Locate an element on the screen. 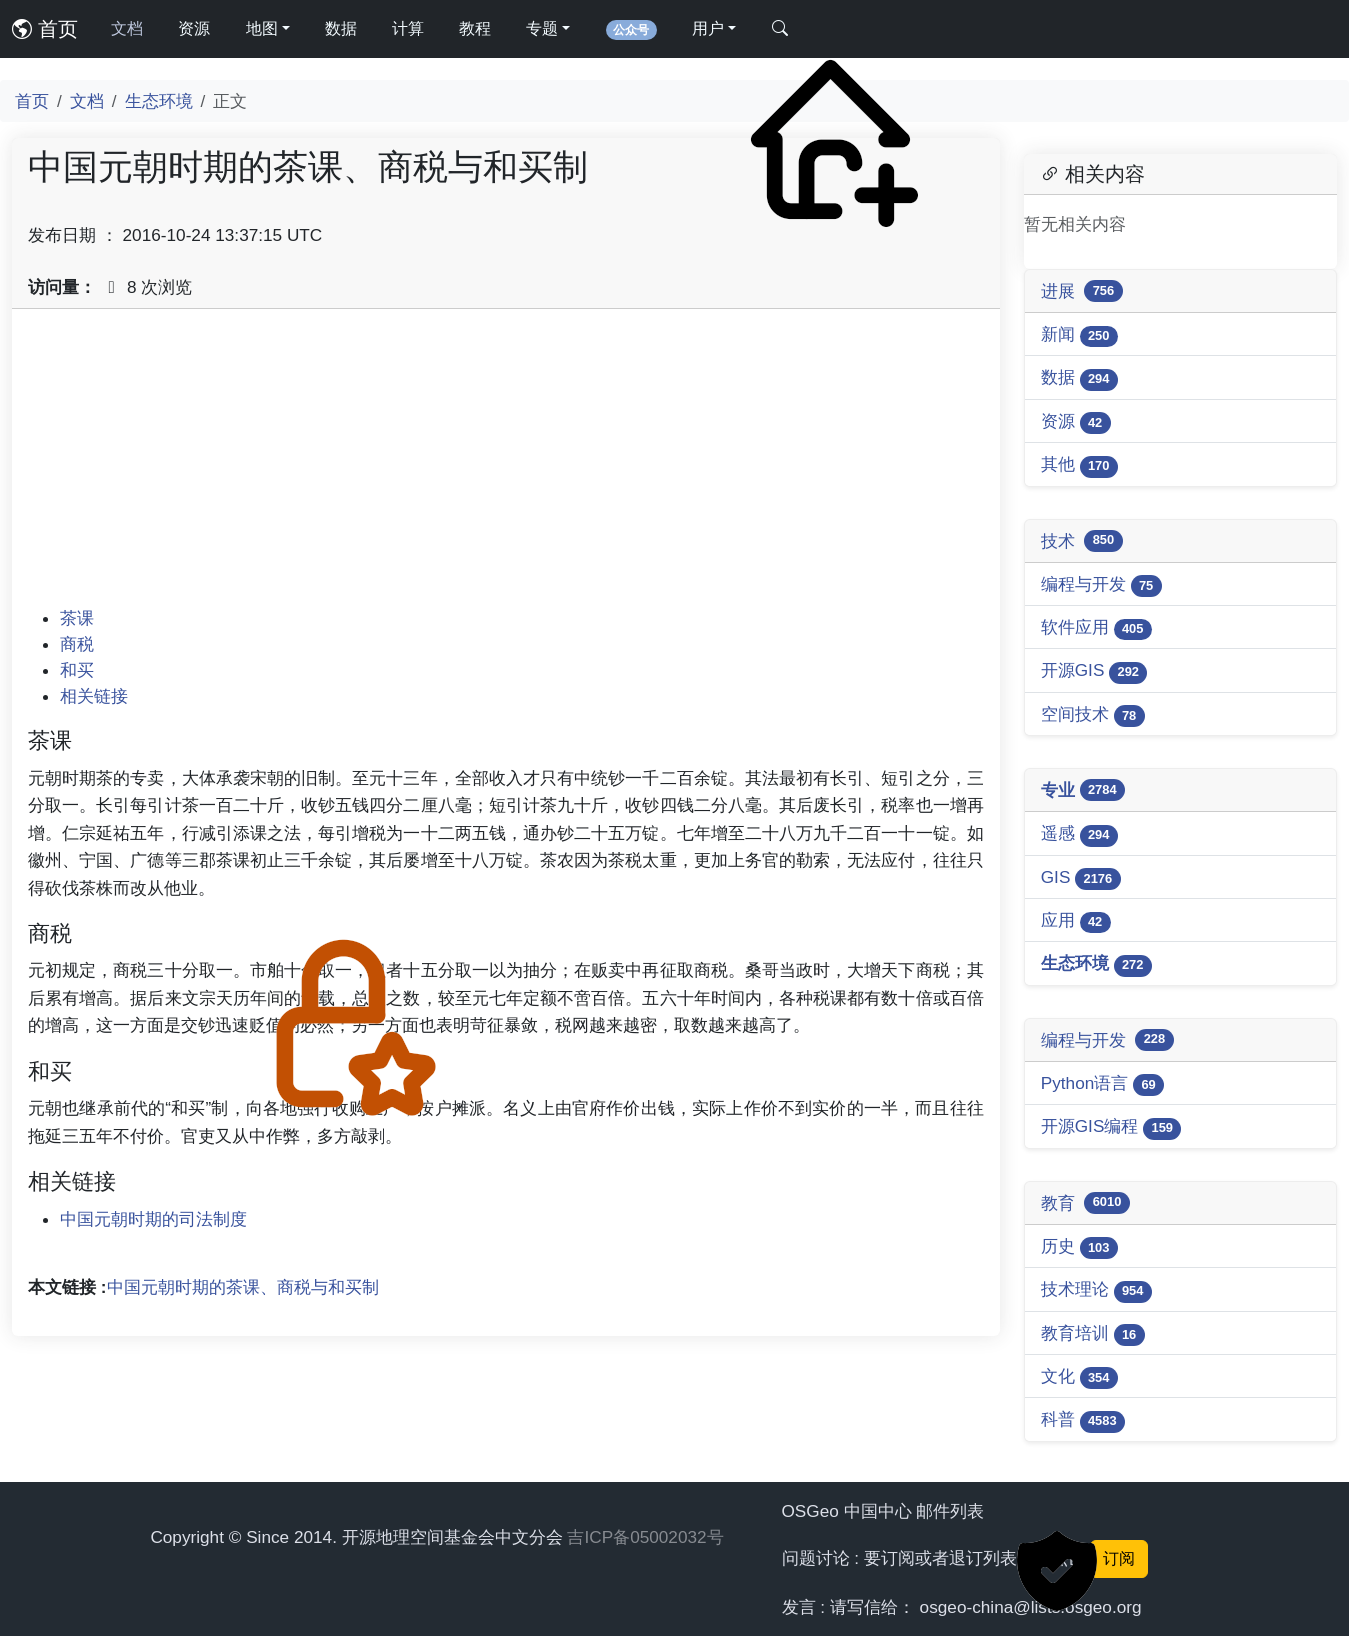 This screenshot has height=1636, width=1349. add a new home or address is located at coordinates (830, 139).